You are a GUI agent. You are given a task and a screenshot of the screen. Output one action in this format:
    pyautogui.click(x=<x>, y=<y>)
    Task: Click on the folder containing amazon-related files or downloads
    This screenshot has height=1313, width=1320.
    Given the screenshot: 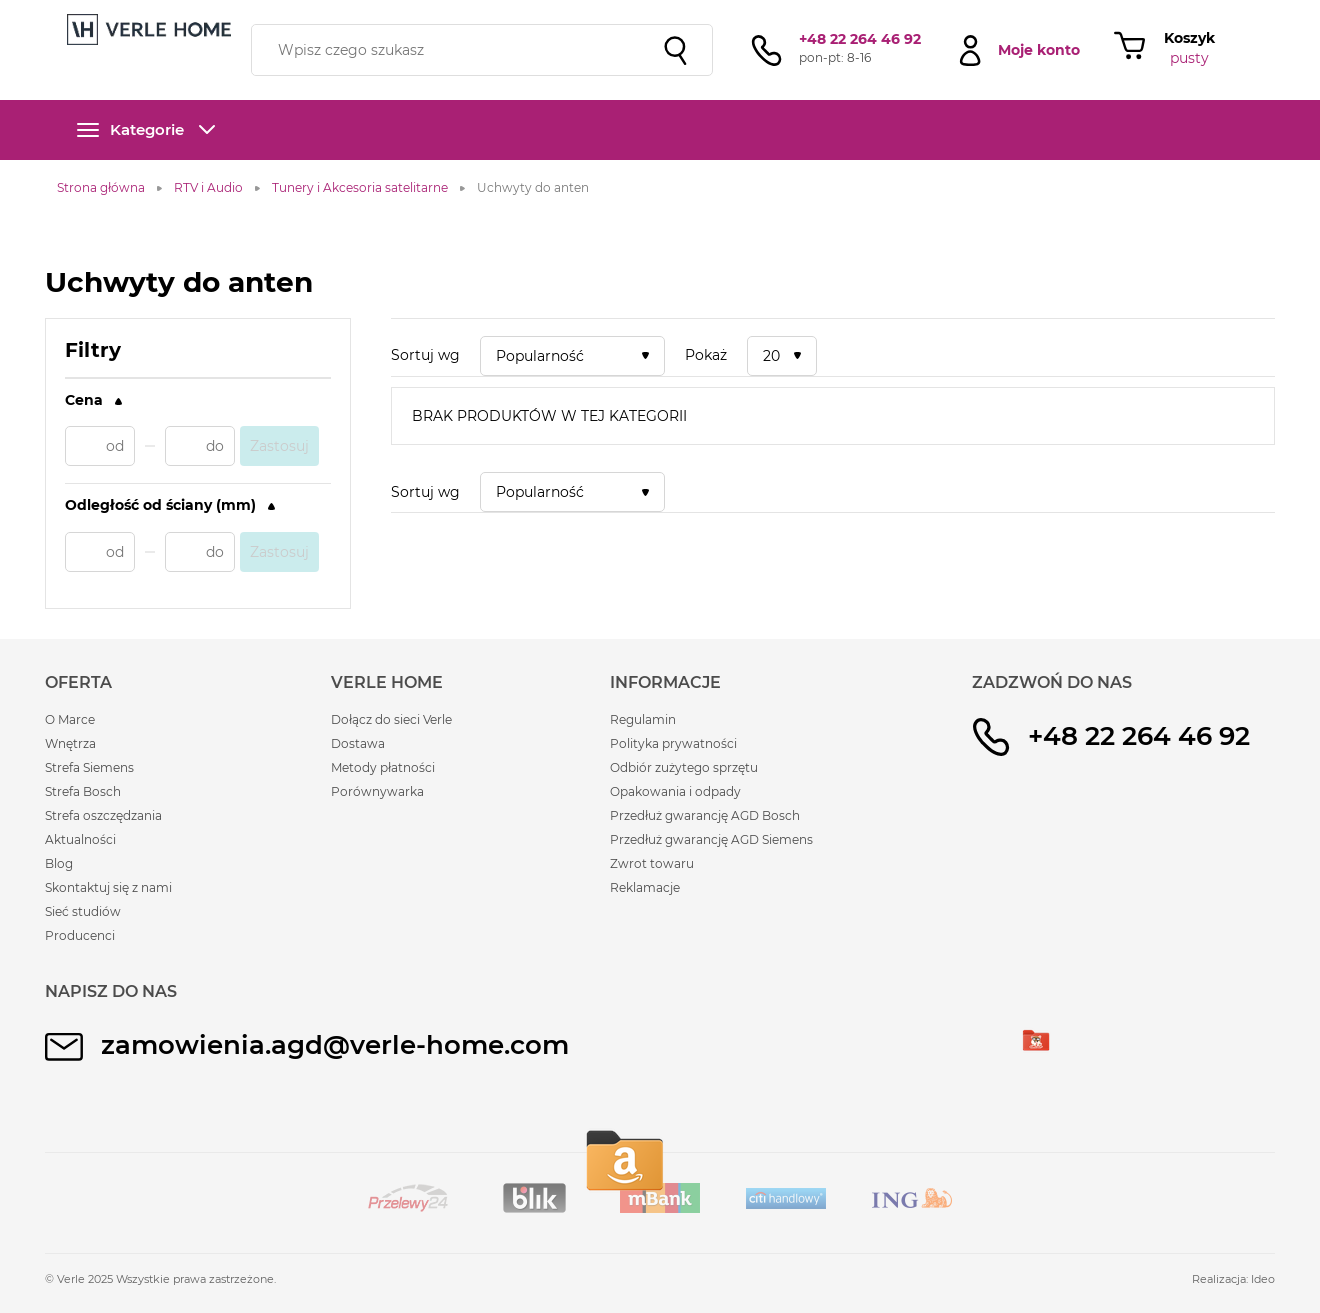 What is the action you would take?
    pyautogui.click(x=624, y=1162)
    